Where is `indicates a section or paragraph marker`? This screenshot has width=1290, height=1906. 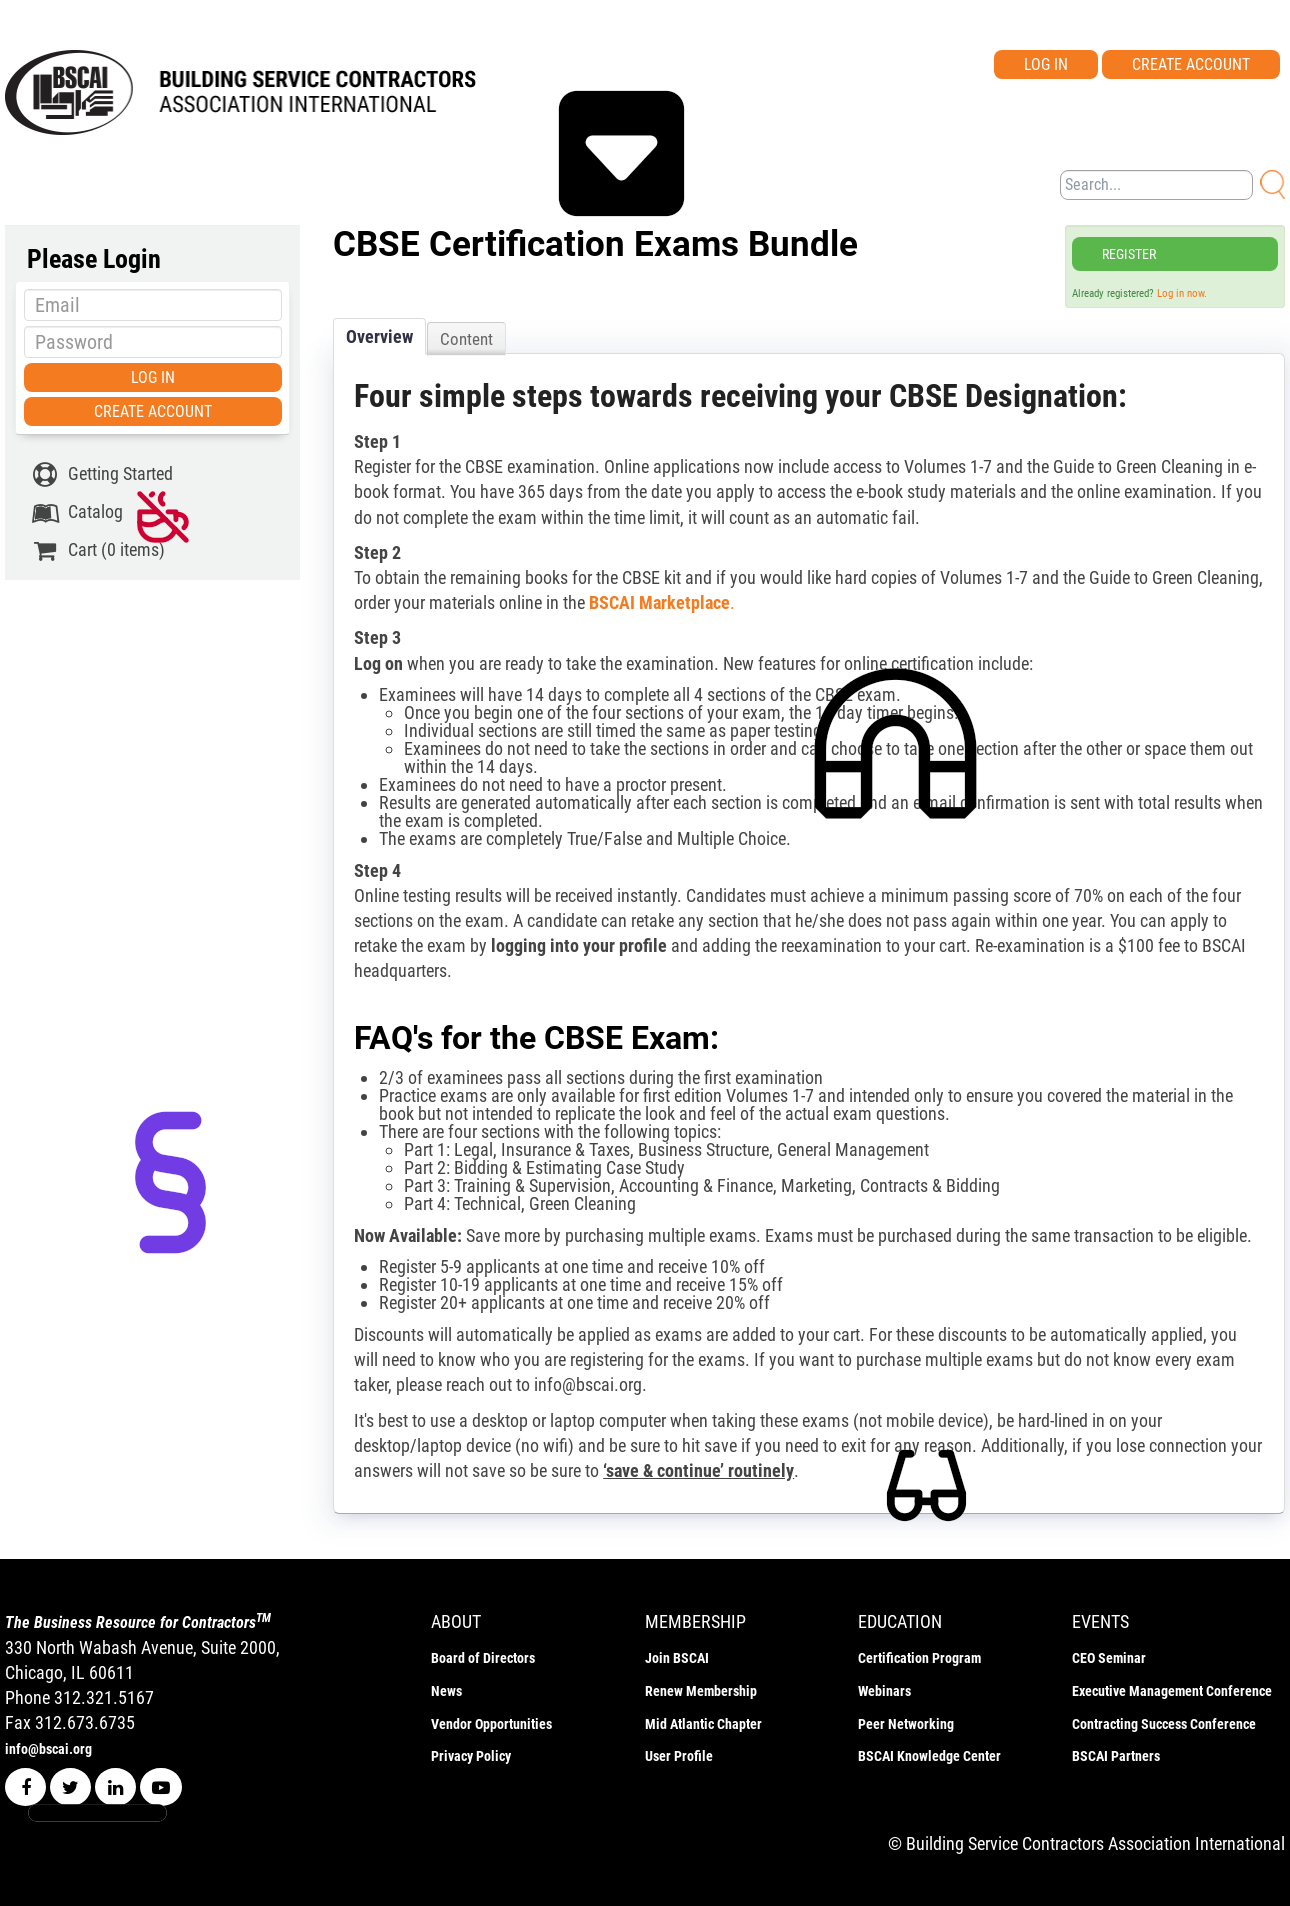 indicates a section or paragraph marker is located at coordinates (170, 1182).